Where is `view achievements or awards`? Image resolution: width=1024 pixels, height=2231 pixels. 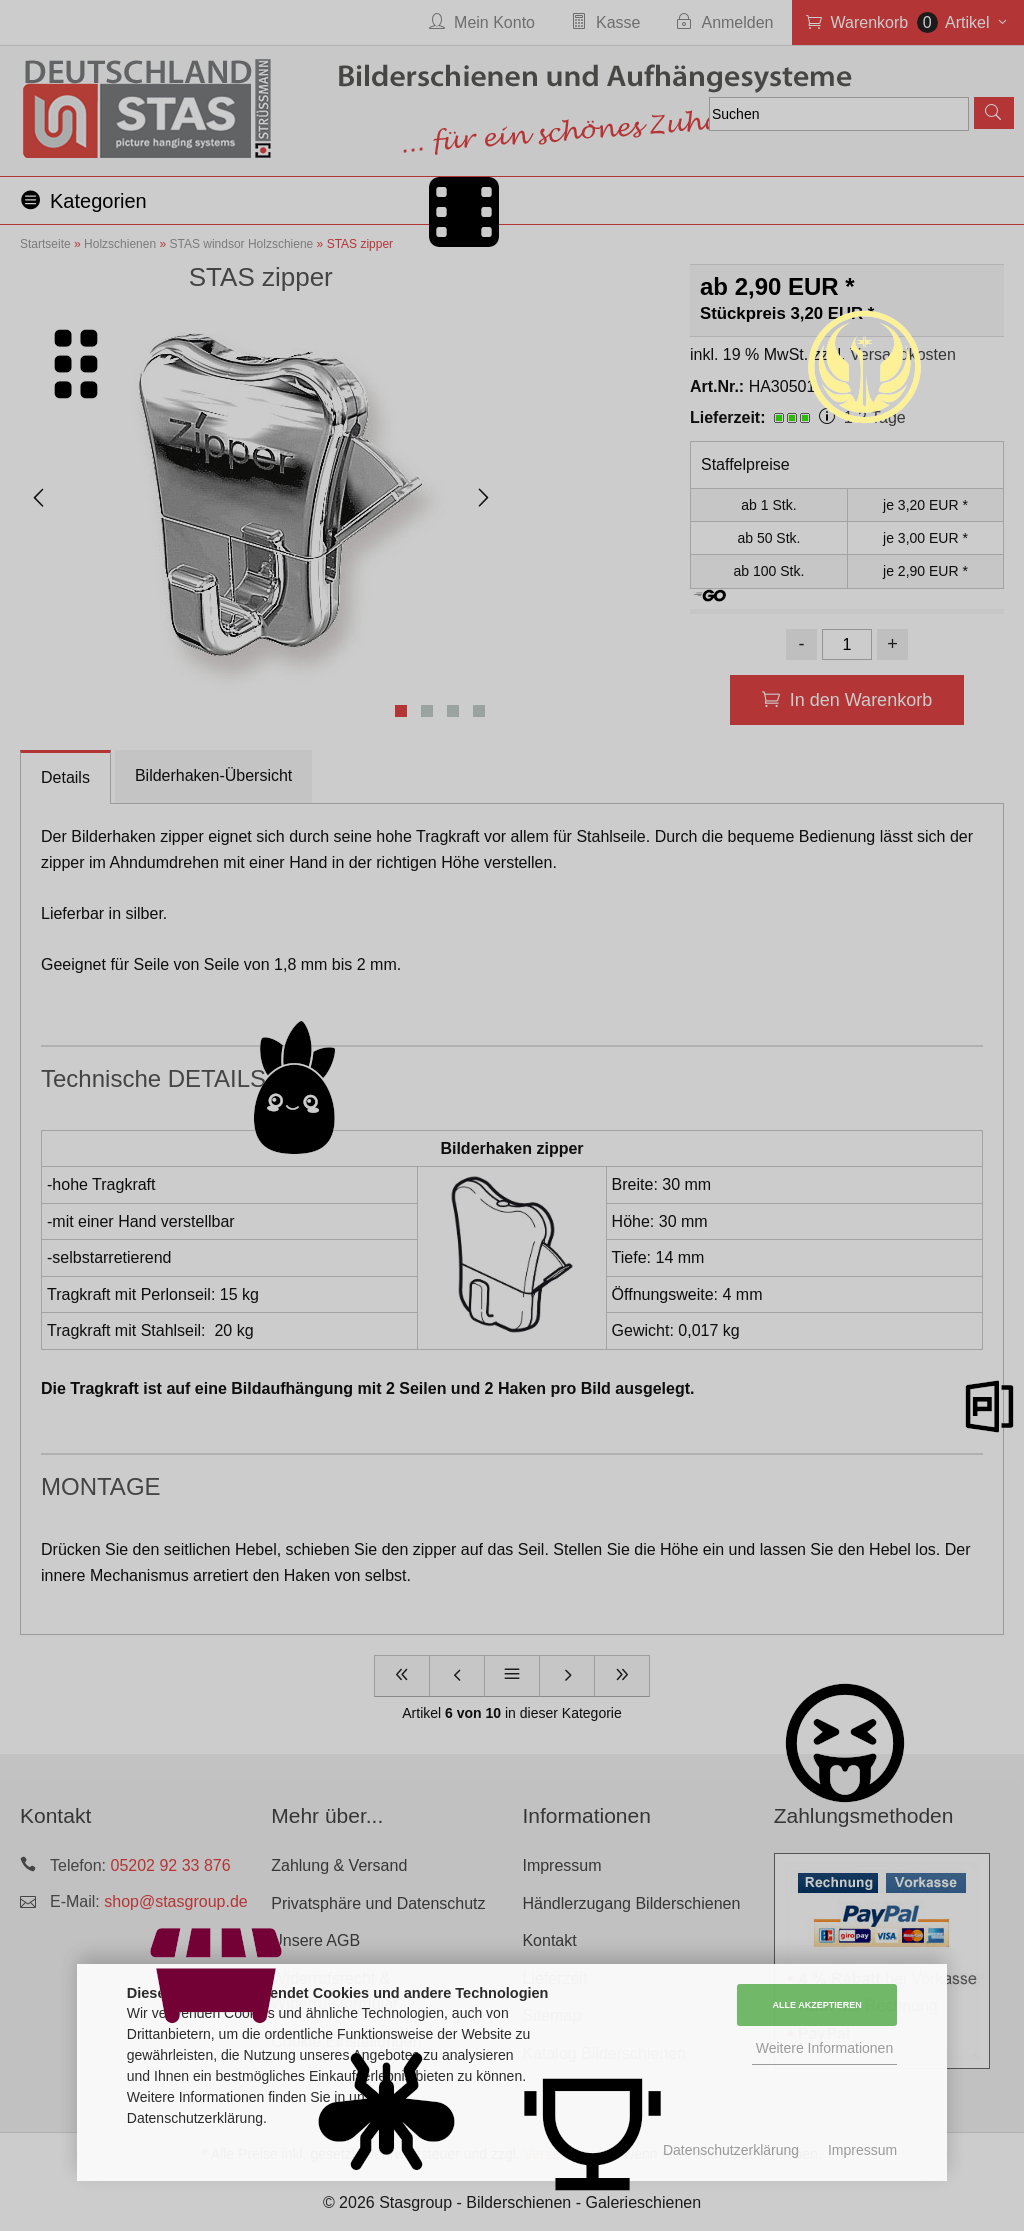 view achievements or awards is located at coordinates (592, 2134).